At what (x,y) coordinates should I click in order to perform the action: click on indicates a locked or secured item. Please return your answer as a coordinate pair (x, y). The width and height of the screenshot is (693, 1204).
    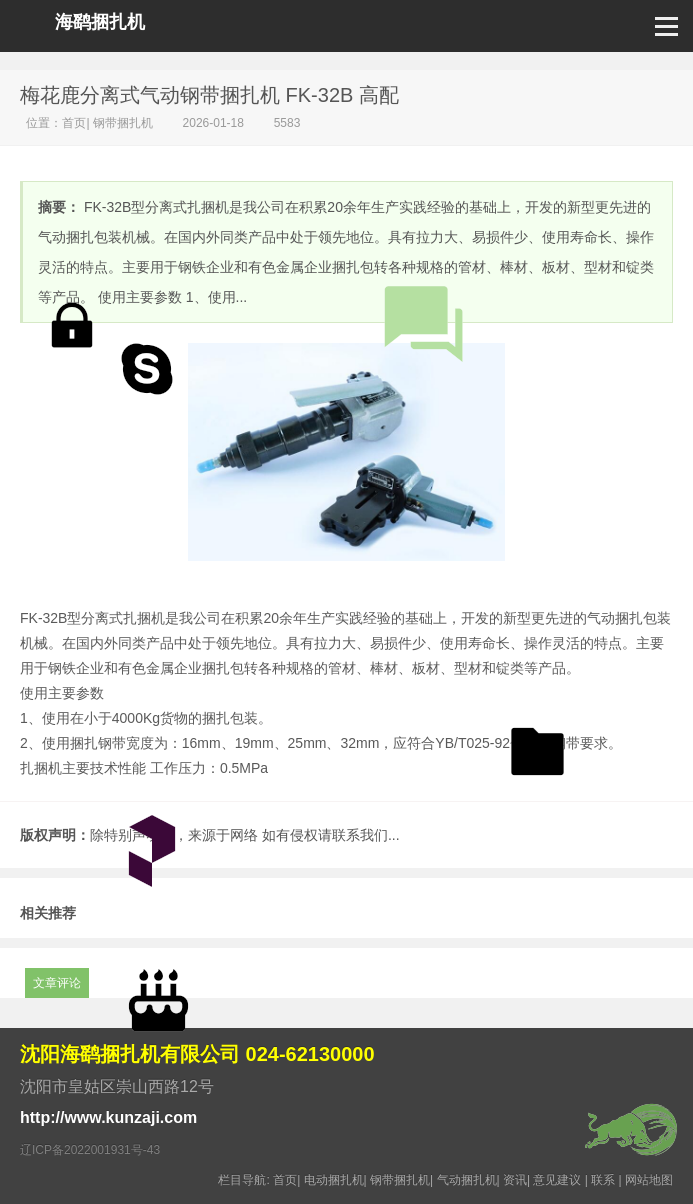
    Looking at the image, I should click on (72, 325).